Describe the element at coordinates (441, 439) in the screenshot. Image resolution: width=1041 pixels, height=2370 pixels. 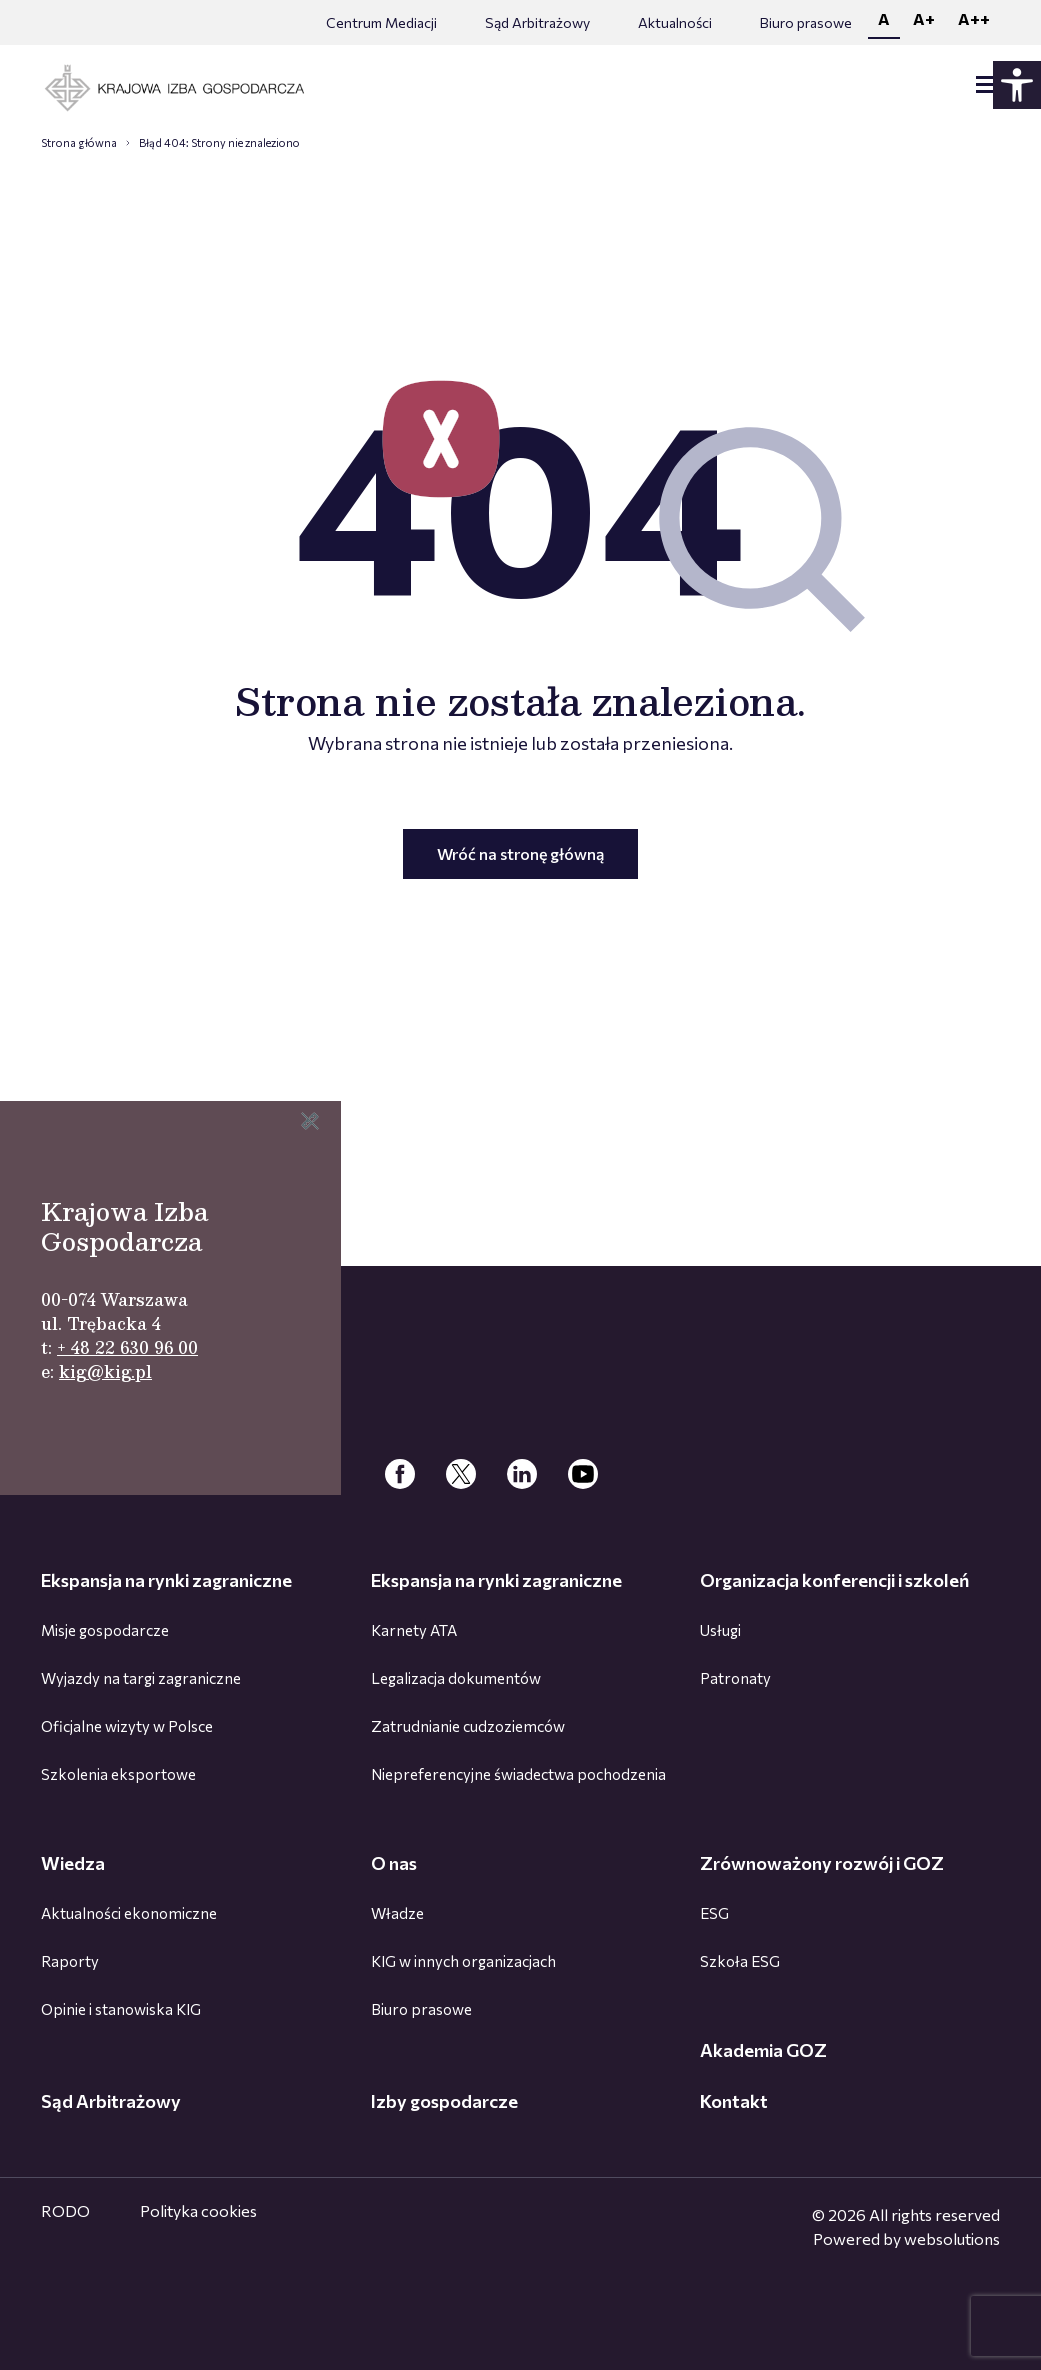
I see `close or dismiss a dialog` at that location.